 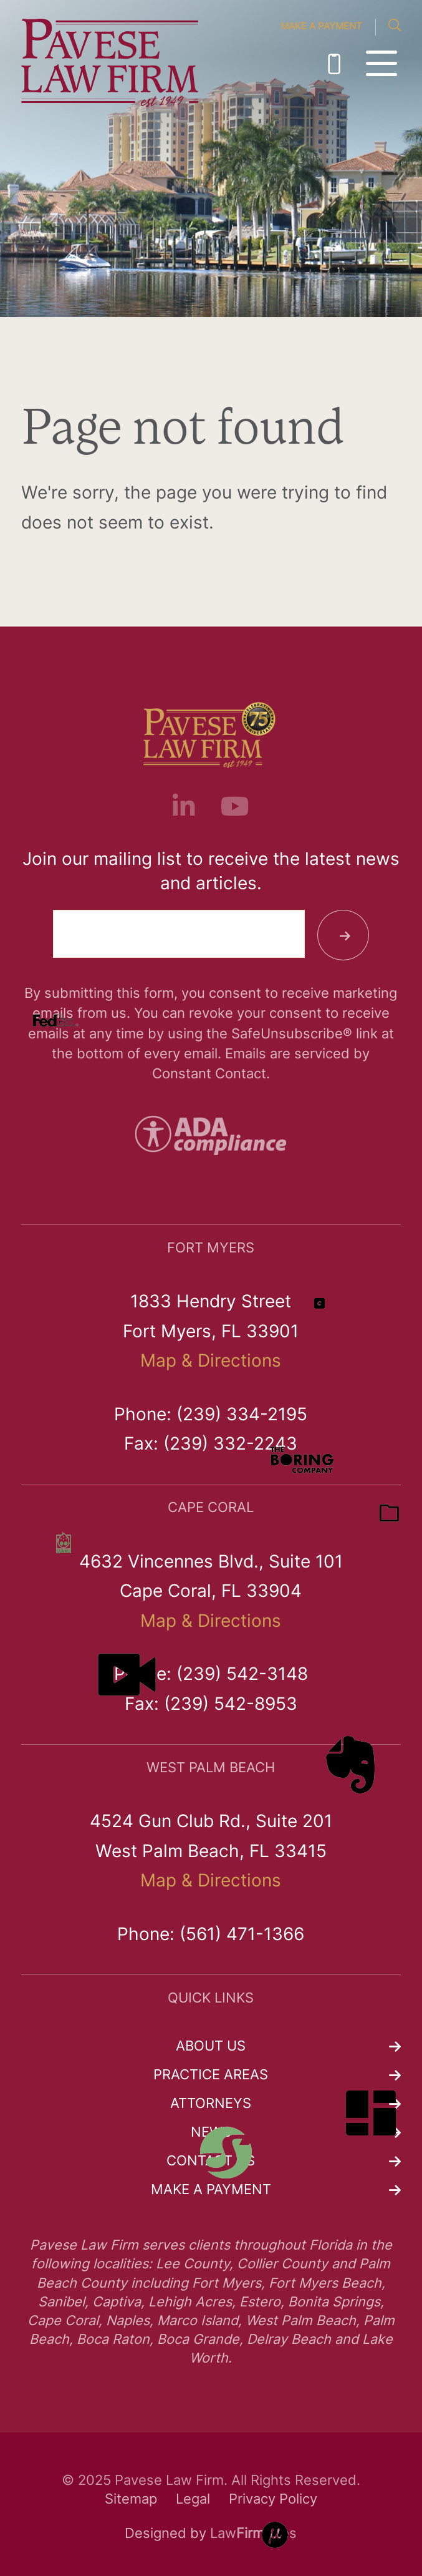 What do you see at coordinates (350, 1765) in the screenshot?
I see `open Evernote app` at bounding box center [350, 1765].